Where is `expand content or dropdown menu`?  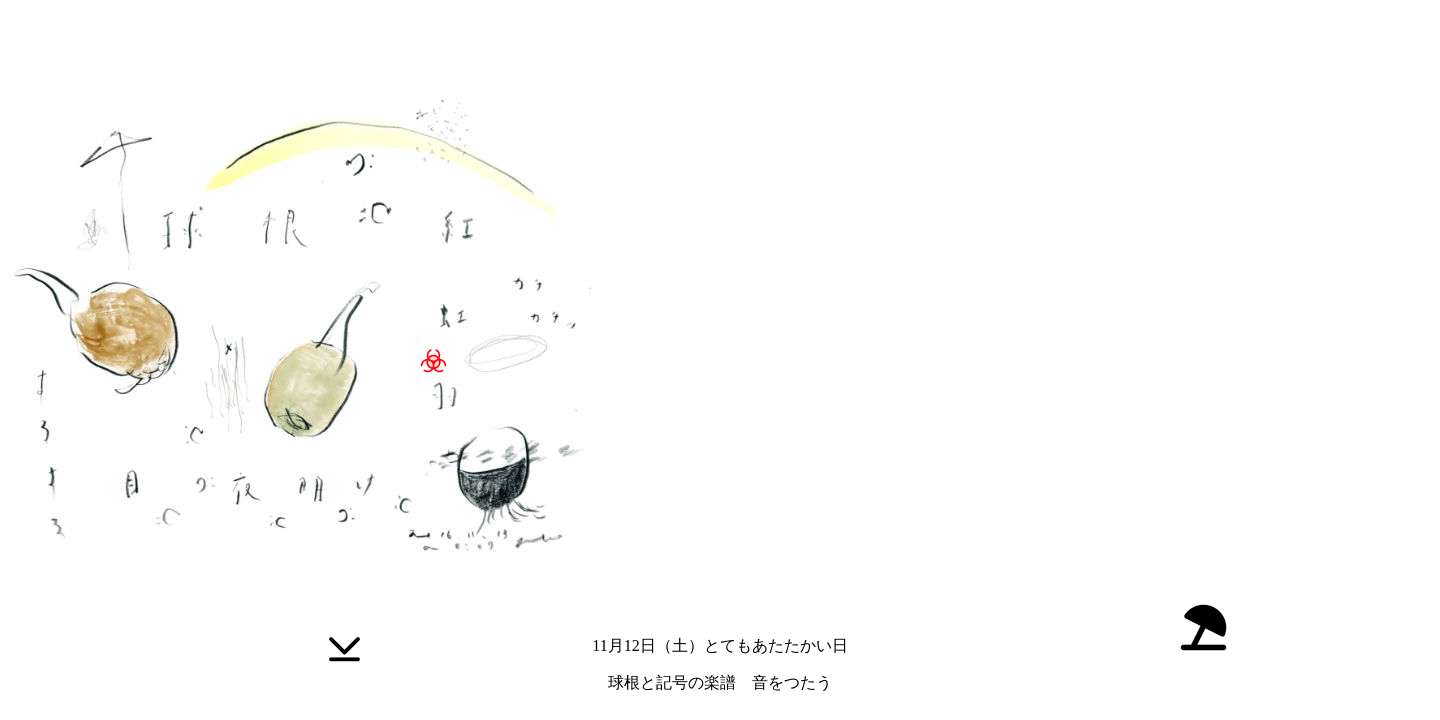
expand content or dropdown menu is located at coordinates (344, 648).